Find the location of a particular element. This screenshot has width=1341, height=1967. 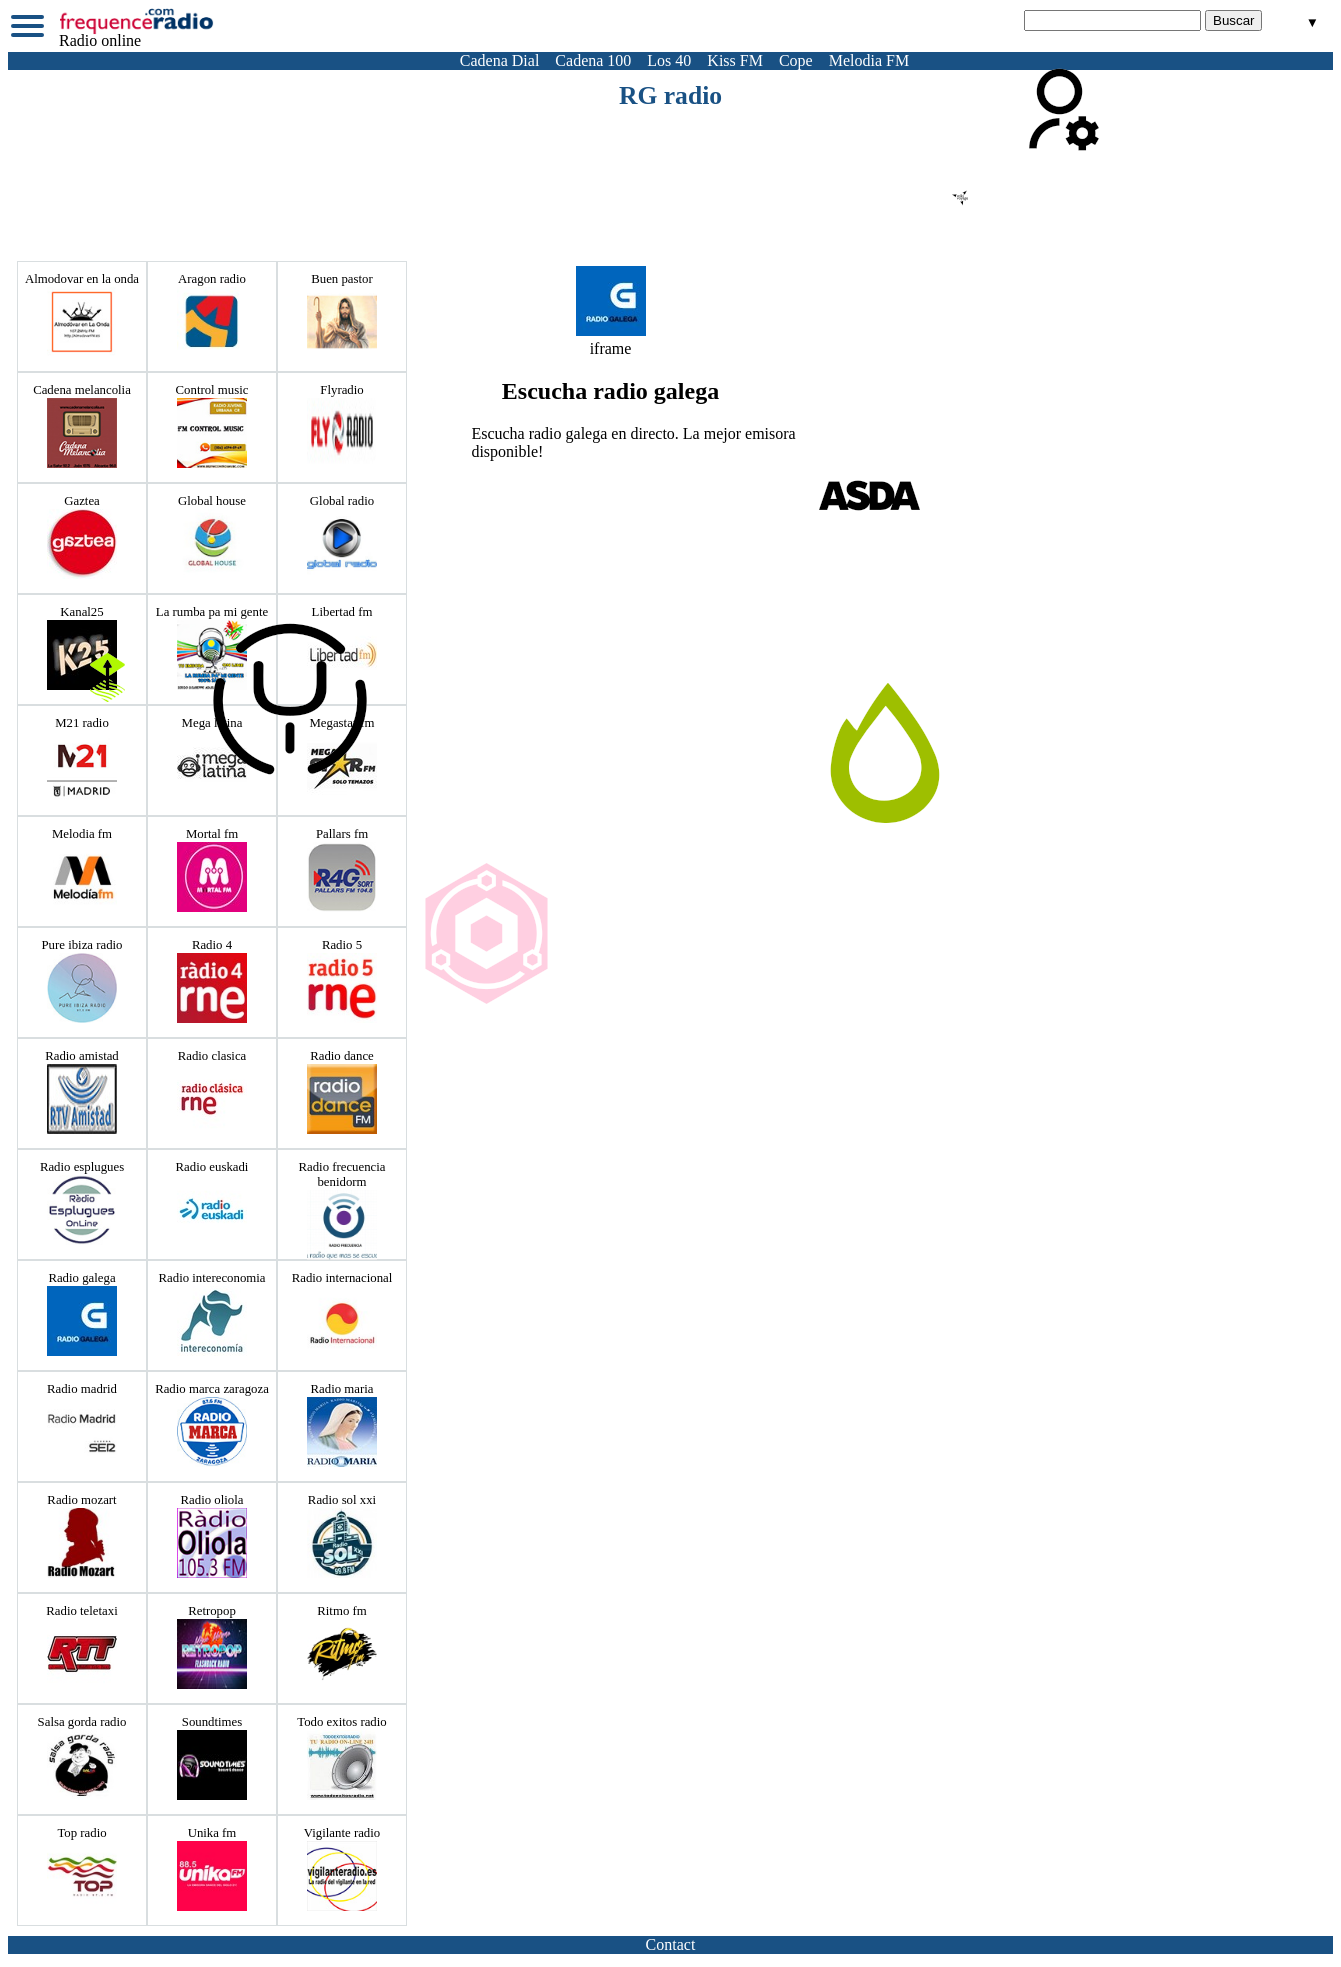

open wikivoyage travel guide is located at coordinates (960, 198).